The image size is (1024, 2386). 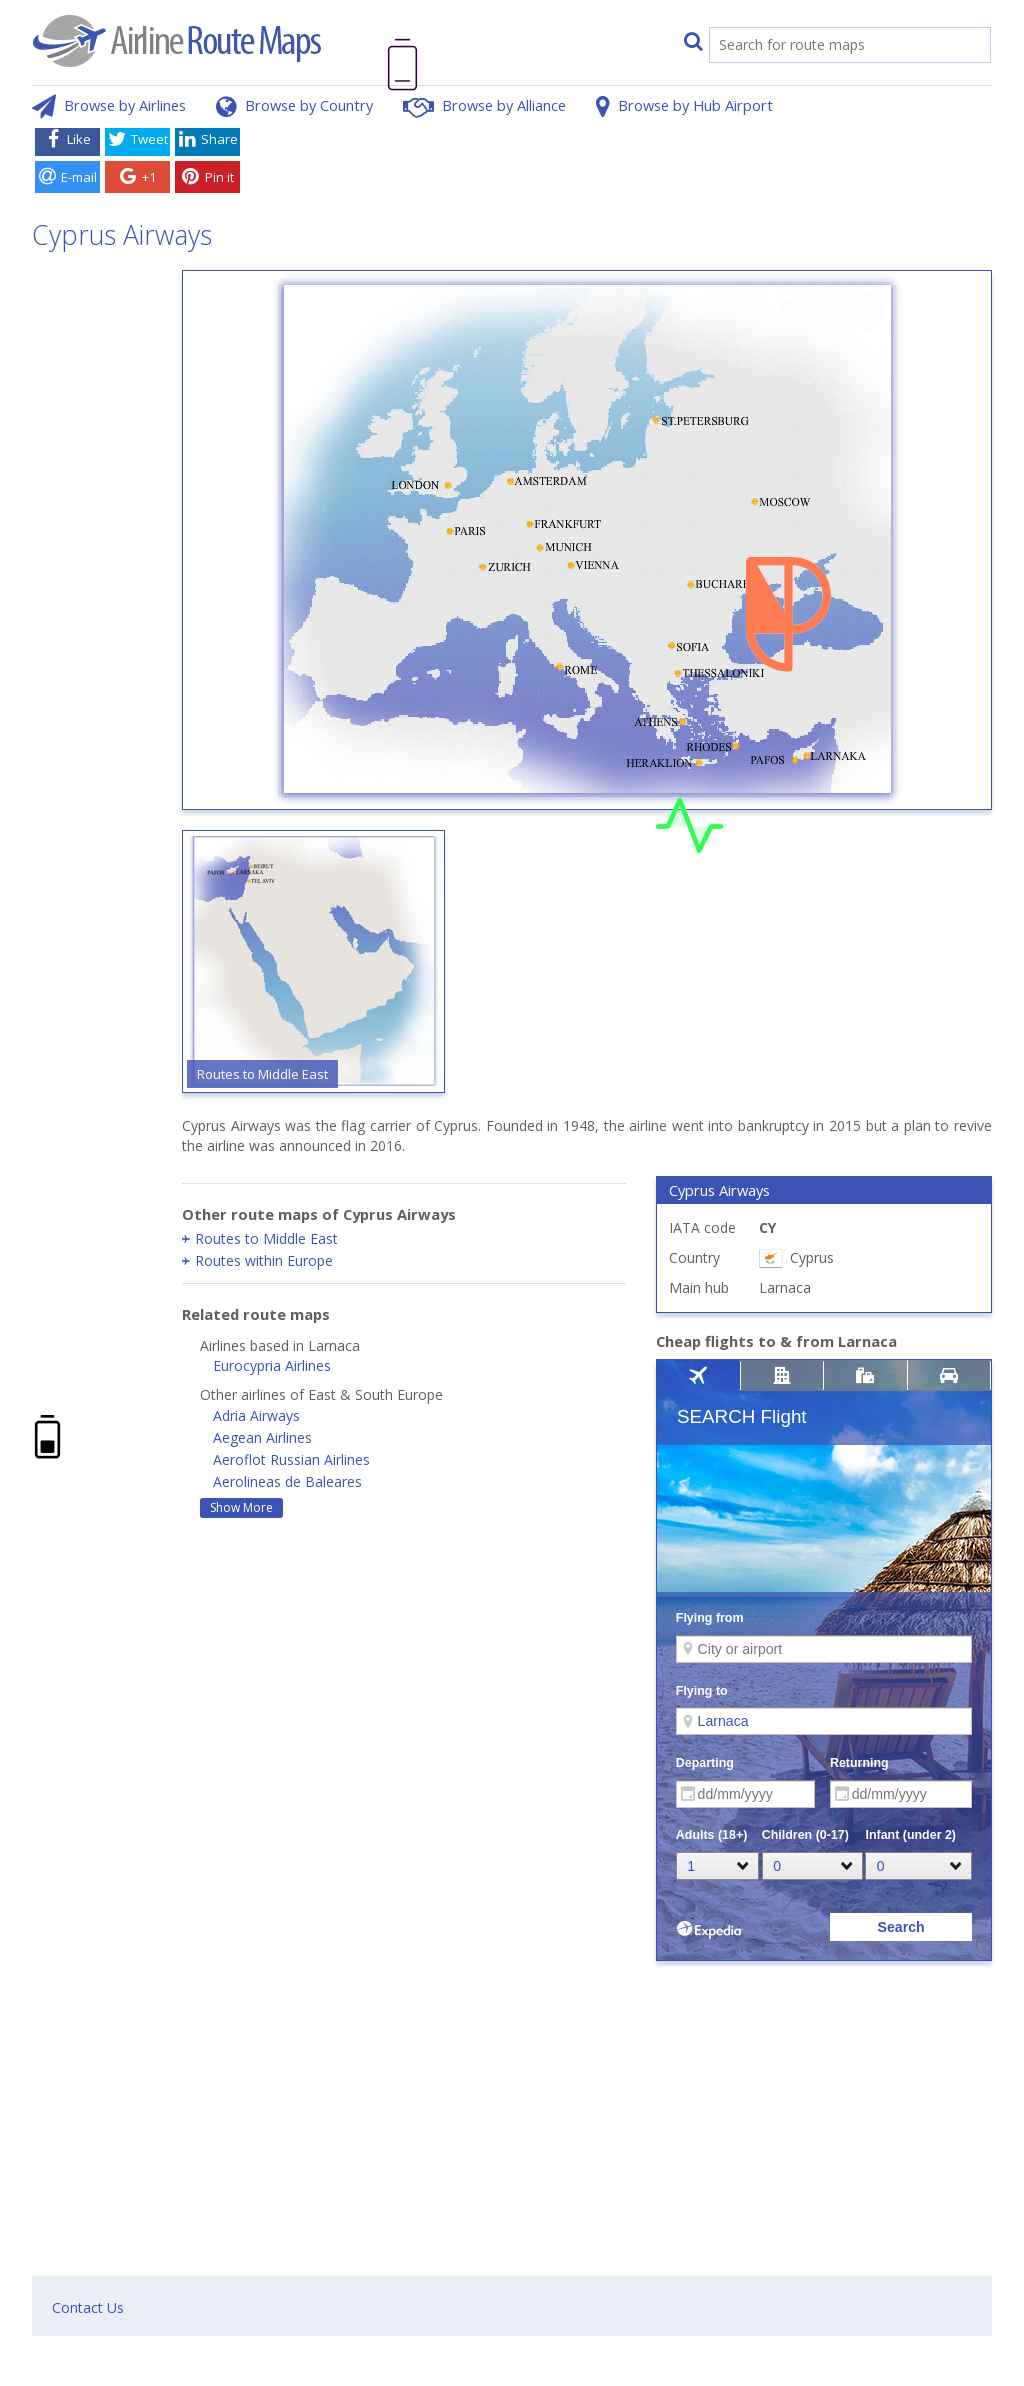 I want to click on indicates medium battery level, so click(x=47, y=1437).